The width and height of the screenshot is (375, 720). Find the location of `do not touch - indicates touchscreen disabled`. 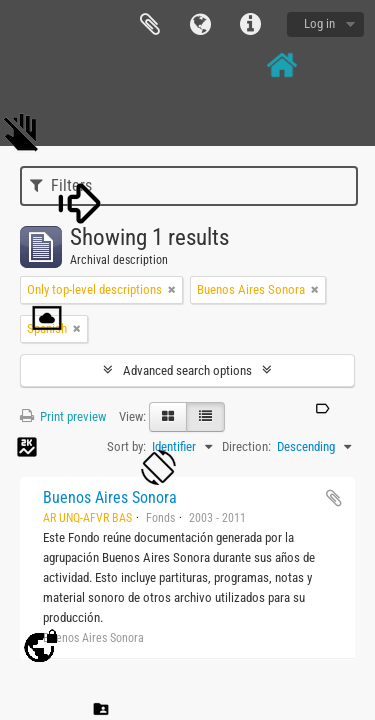

do not touch - indicates touchscreen disabled is located at coordinates (22, 133).